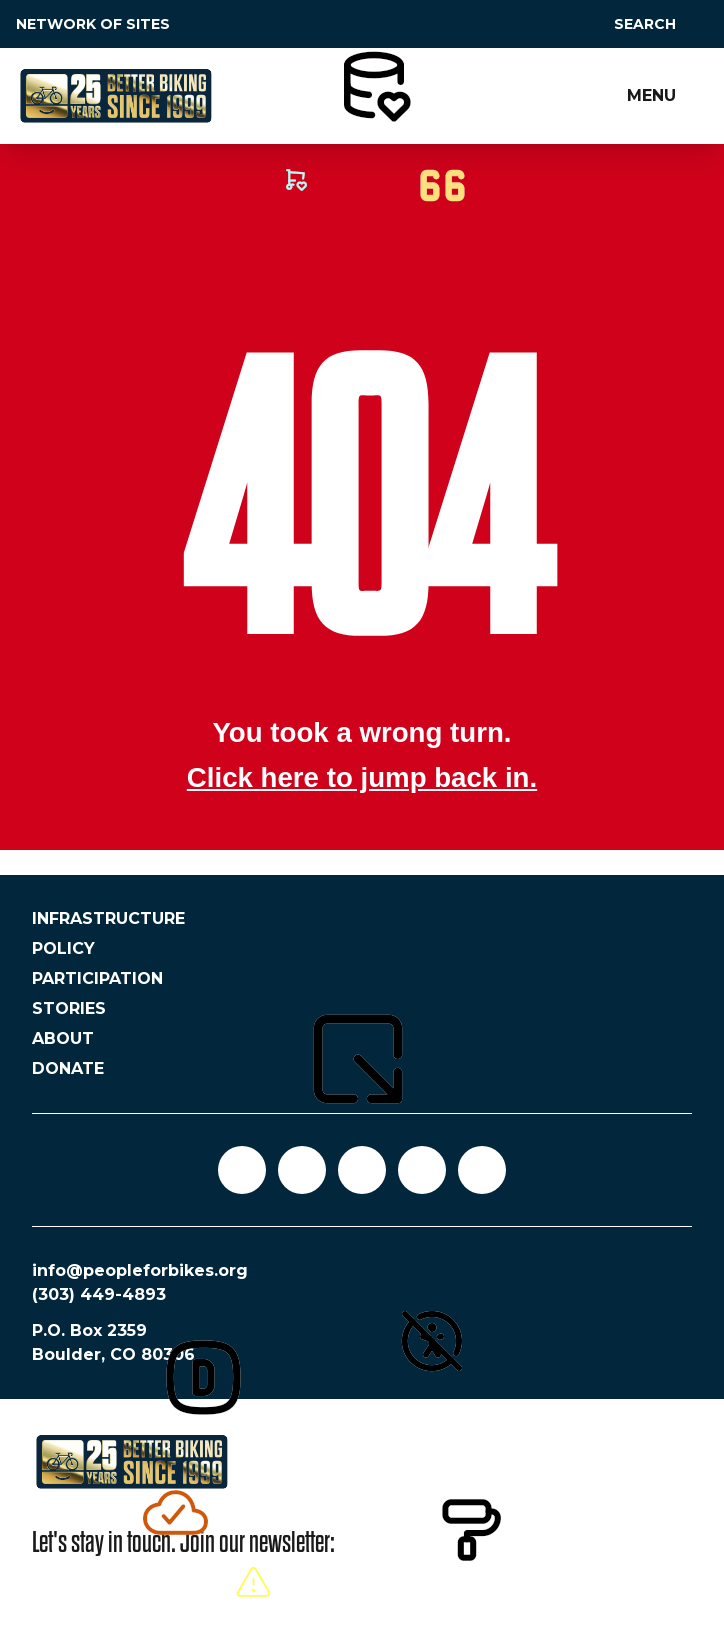  I want to click on indicates a "D" rating or grade, so click(203, 1377).